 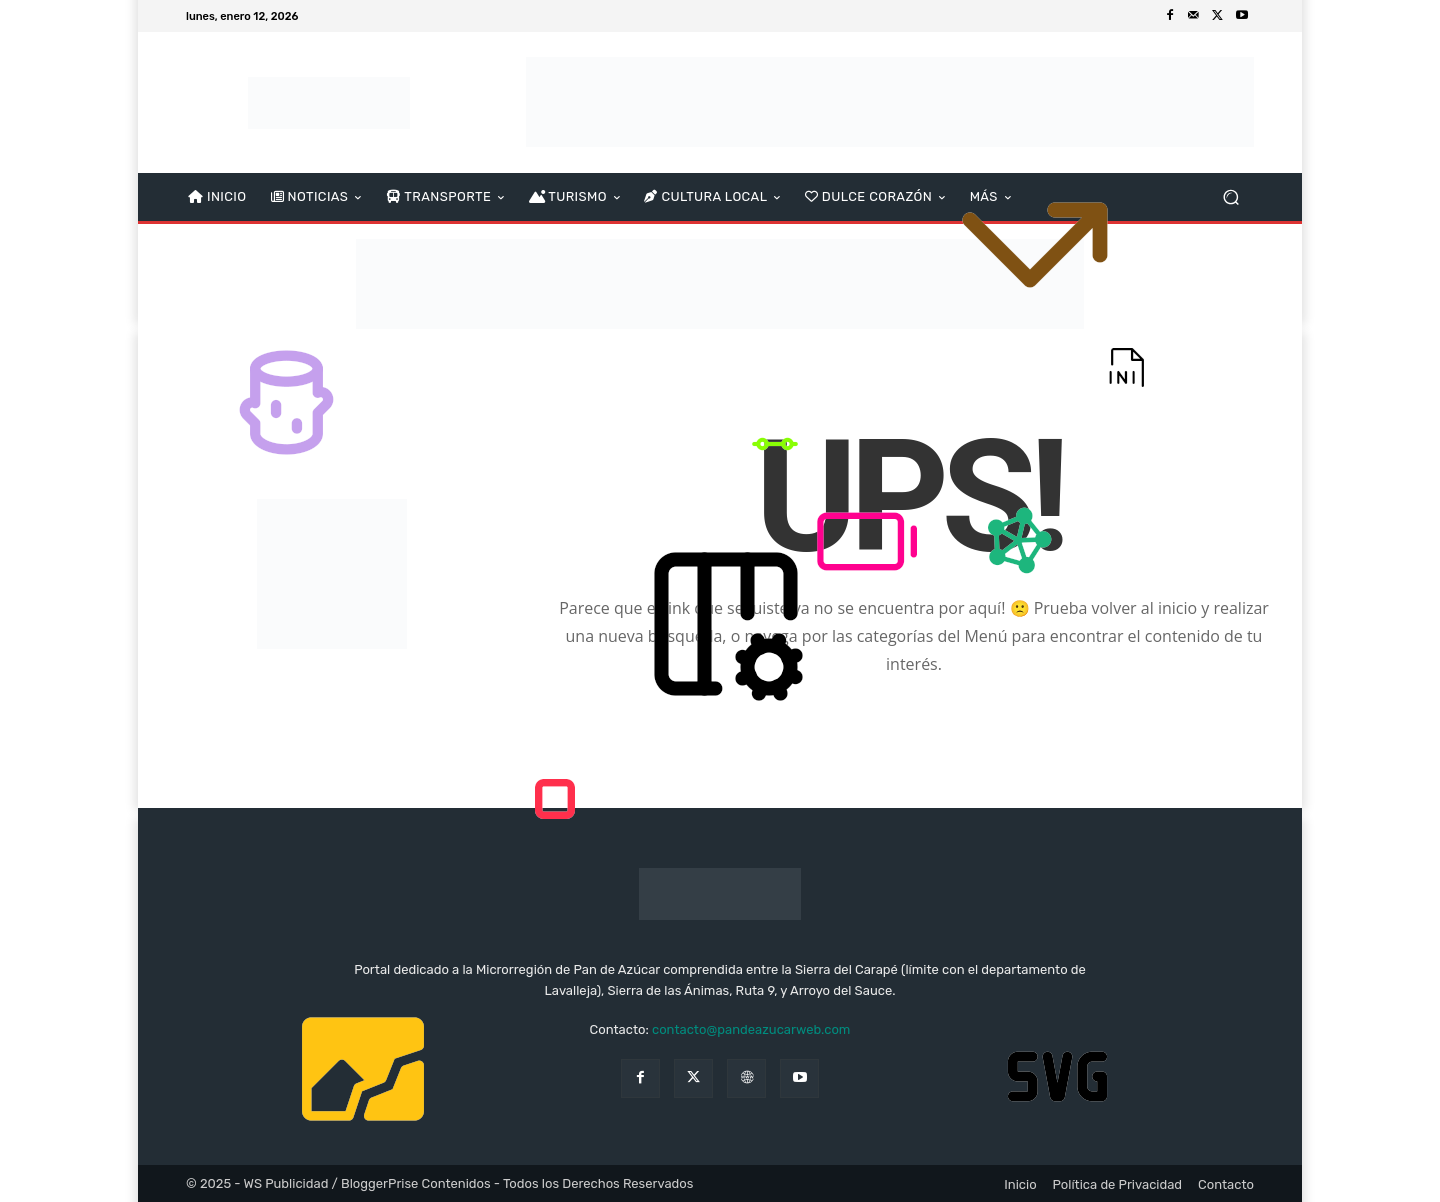 What do you see at coordinates (1035, 240) in the screenshot?
I see `reply to a message or forward content` at bounding box center [1035, 240].